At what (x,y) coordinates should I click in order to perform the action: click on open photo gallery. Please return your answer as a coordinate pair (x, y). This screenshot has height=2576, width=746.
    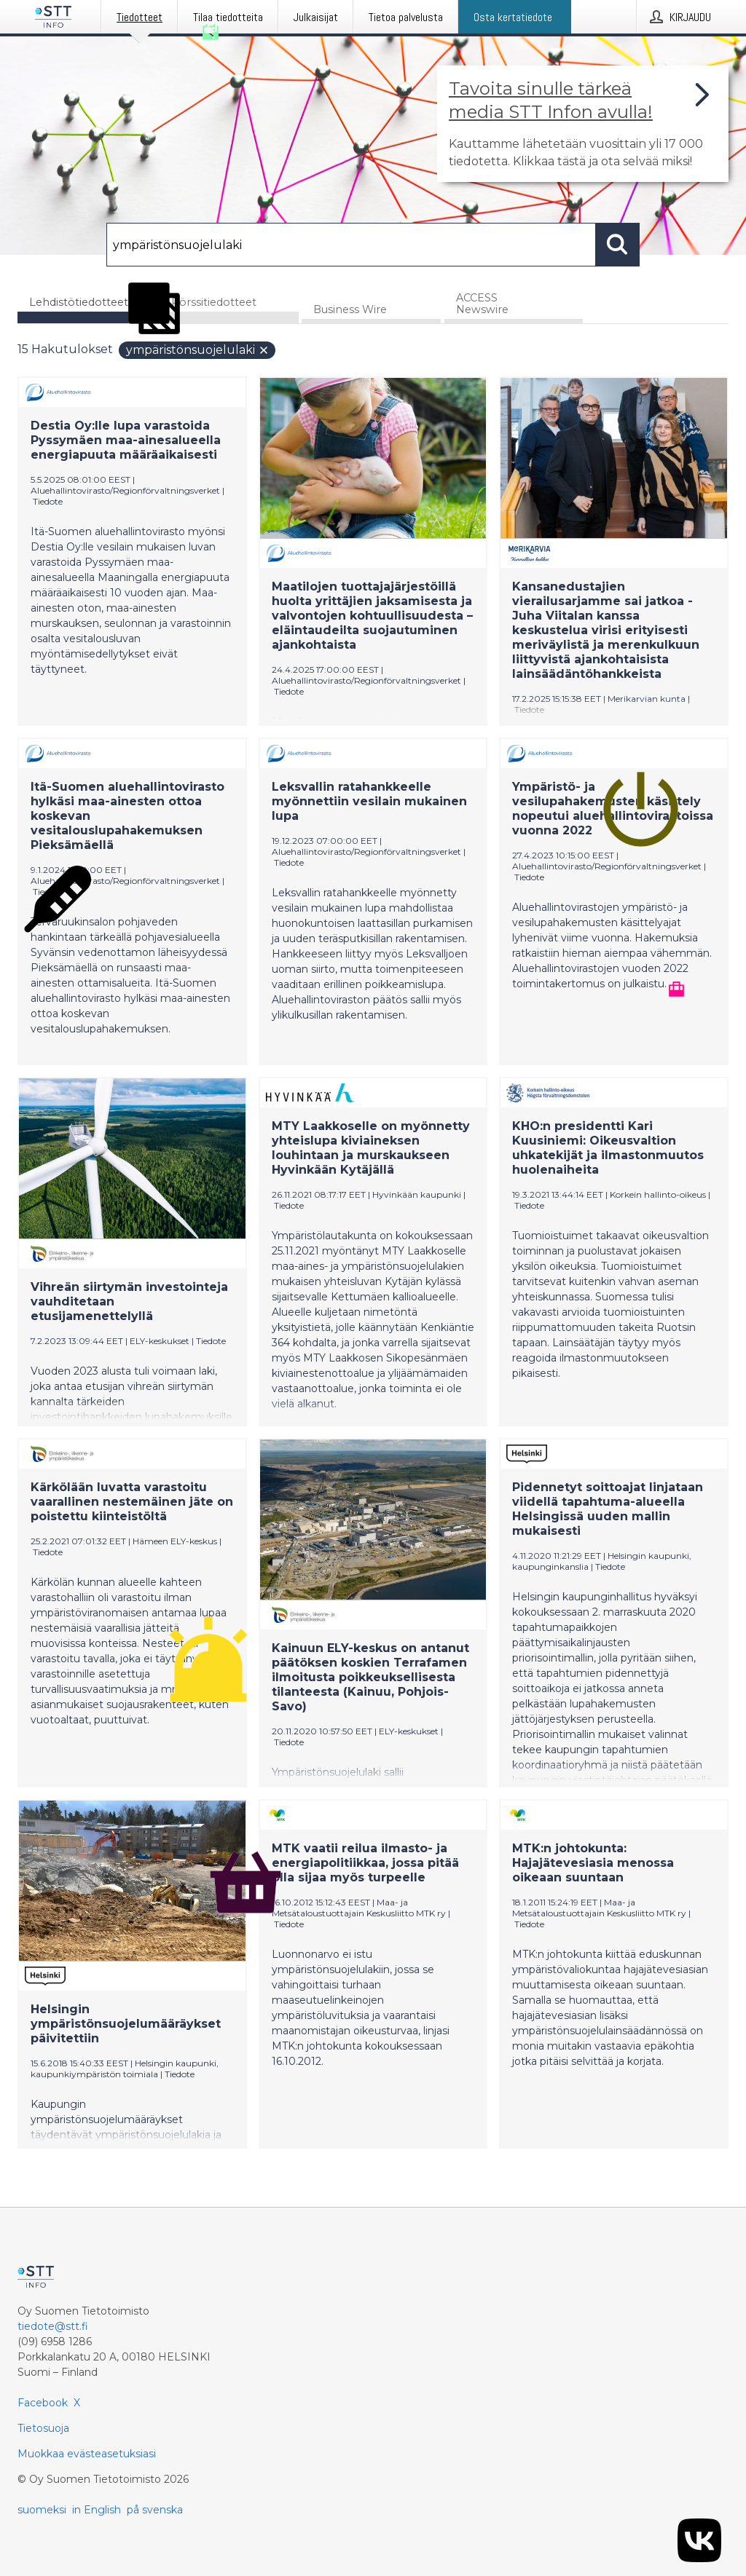
    Looking at the image, I should click on (211, 33).